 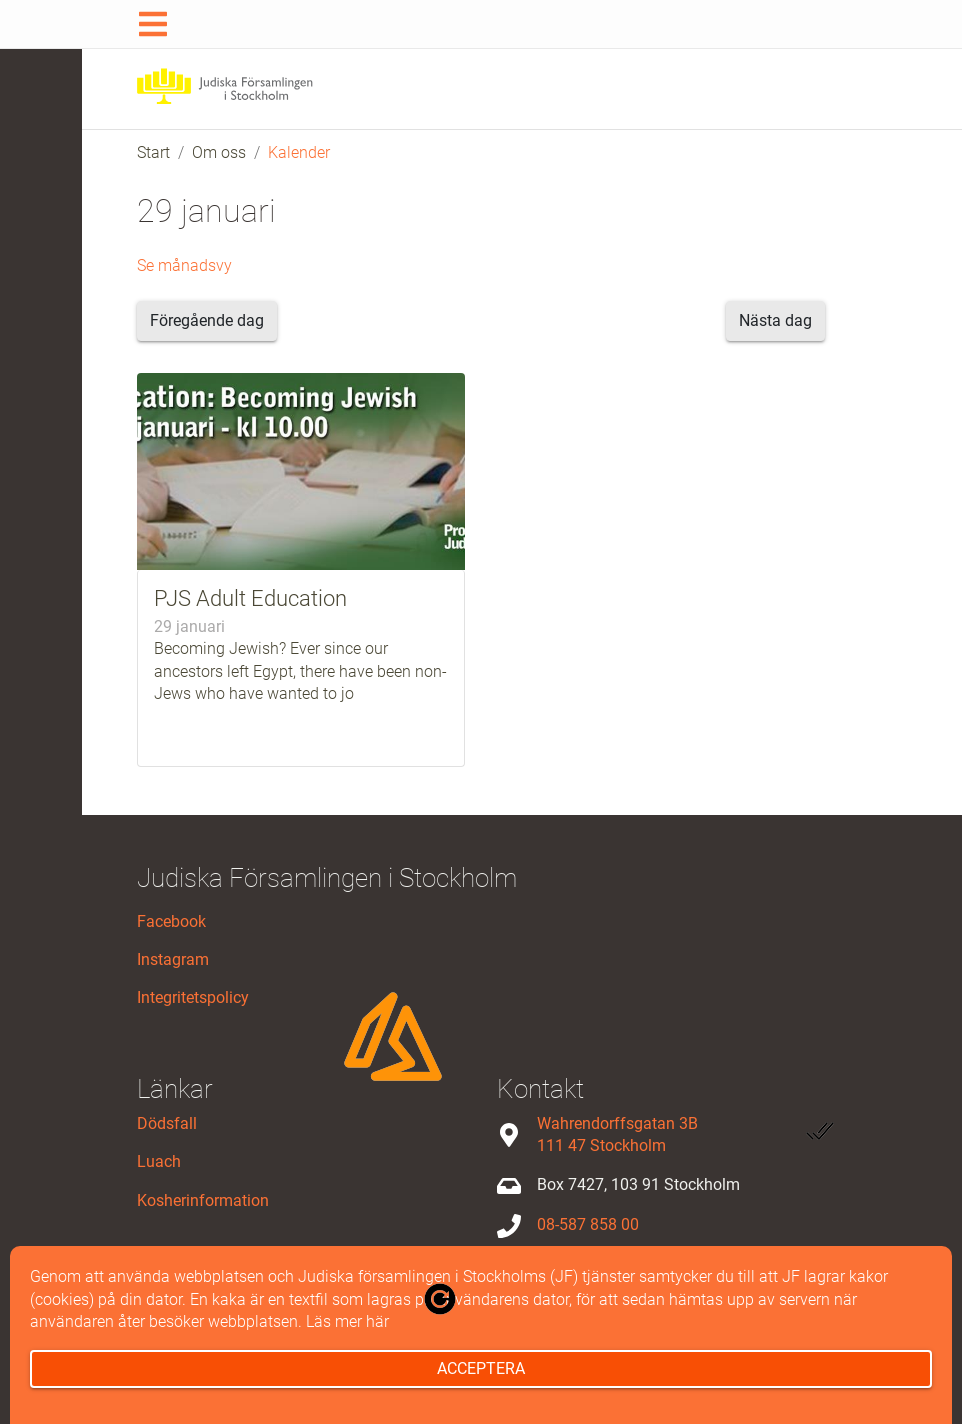 What do you see at coordinates (820, 1131) in the screenshot?
I see `indicates all tasks or items are complete` at bounding box center [820, 1131].